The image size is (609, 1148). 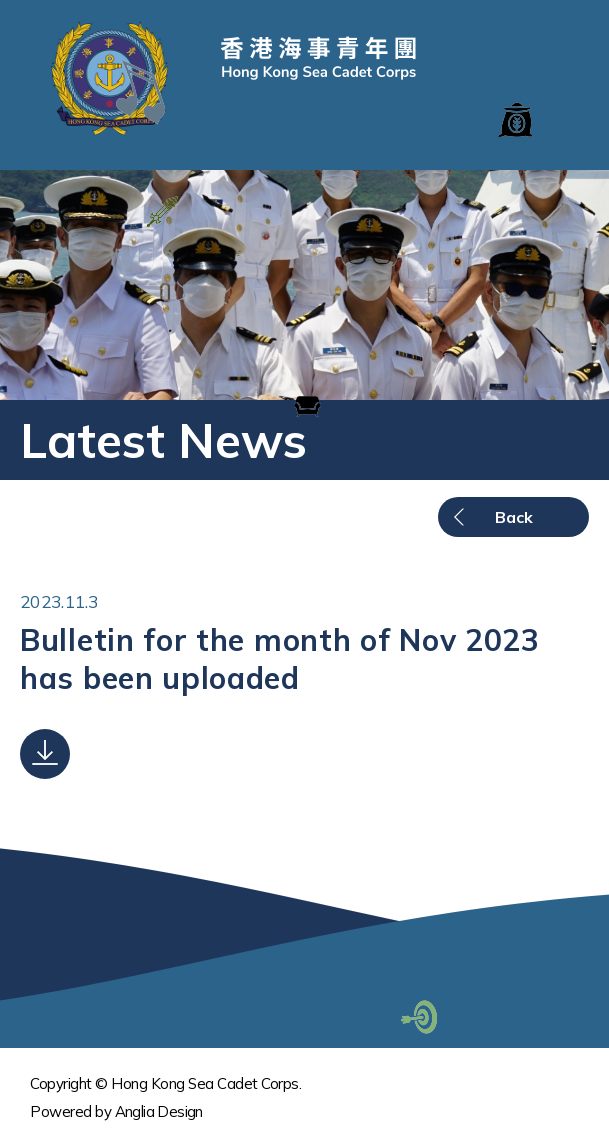 What do you see at coordinates (141, 92) in the screenshot?
I see `browse romantic or love-themed music` at bounding box center [141, 92].